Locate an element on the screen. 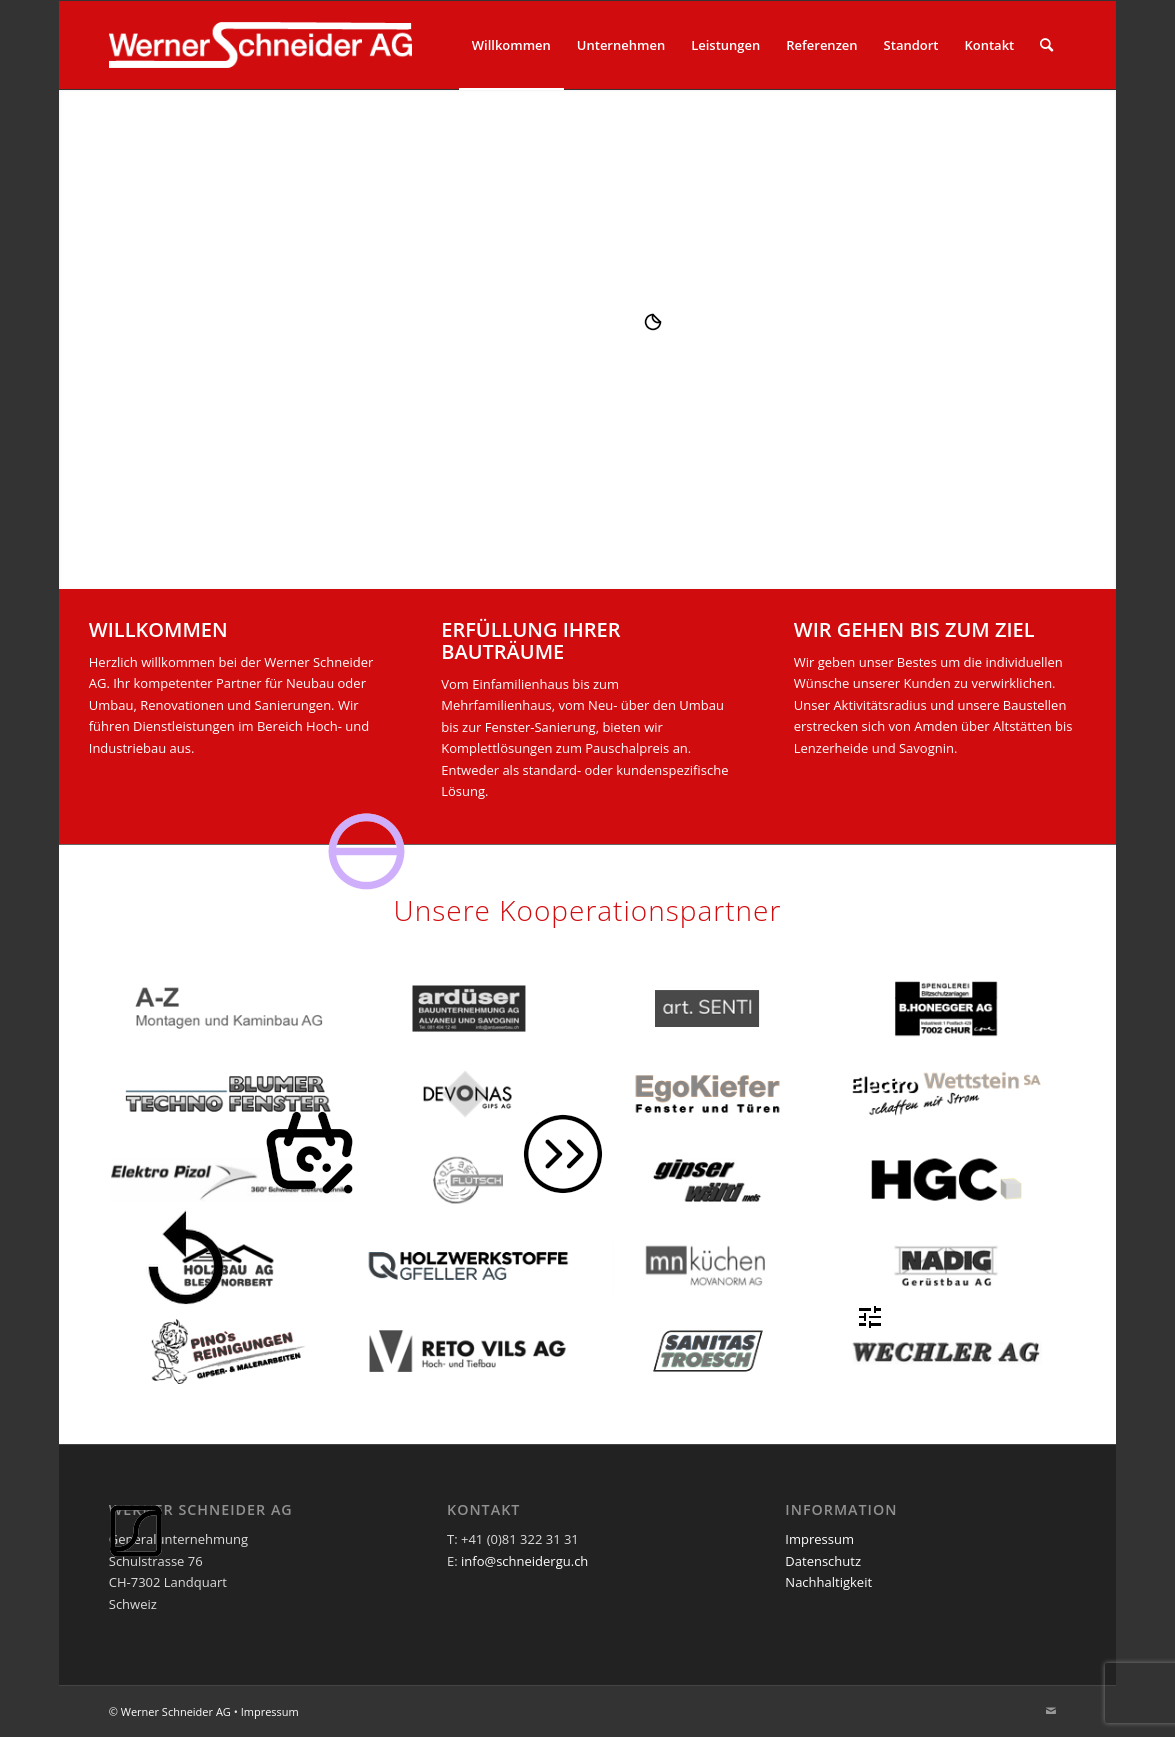 The height and width of the screenshot is (1737, 1175). add a sticker to your message is located at coordinates (653, 322).